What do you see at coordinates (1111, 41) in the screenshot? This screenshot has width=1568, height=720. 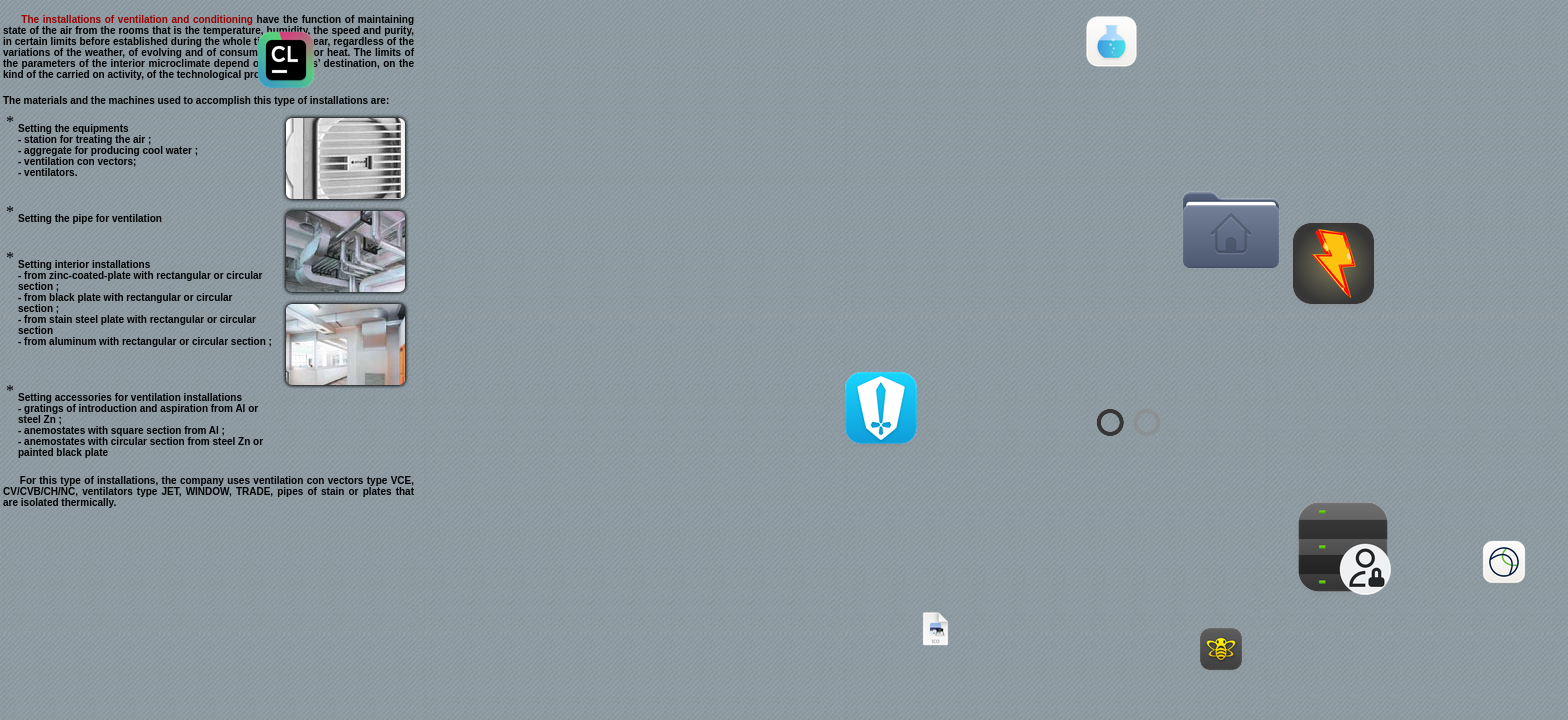 I see `open fluid app for creating site-specific browsers` at bounding box center [1111, 41].